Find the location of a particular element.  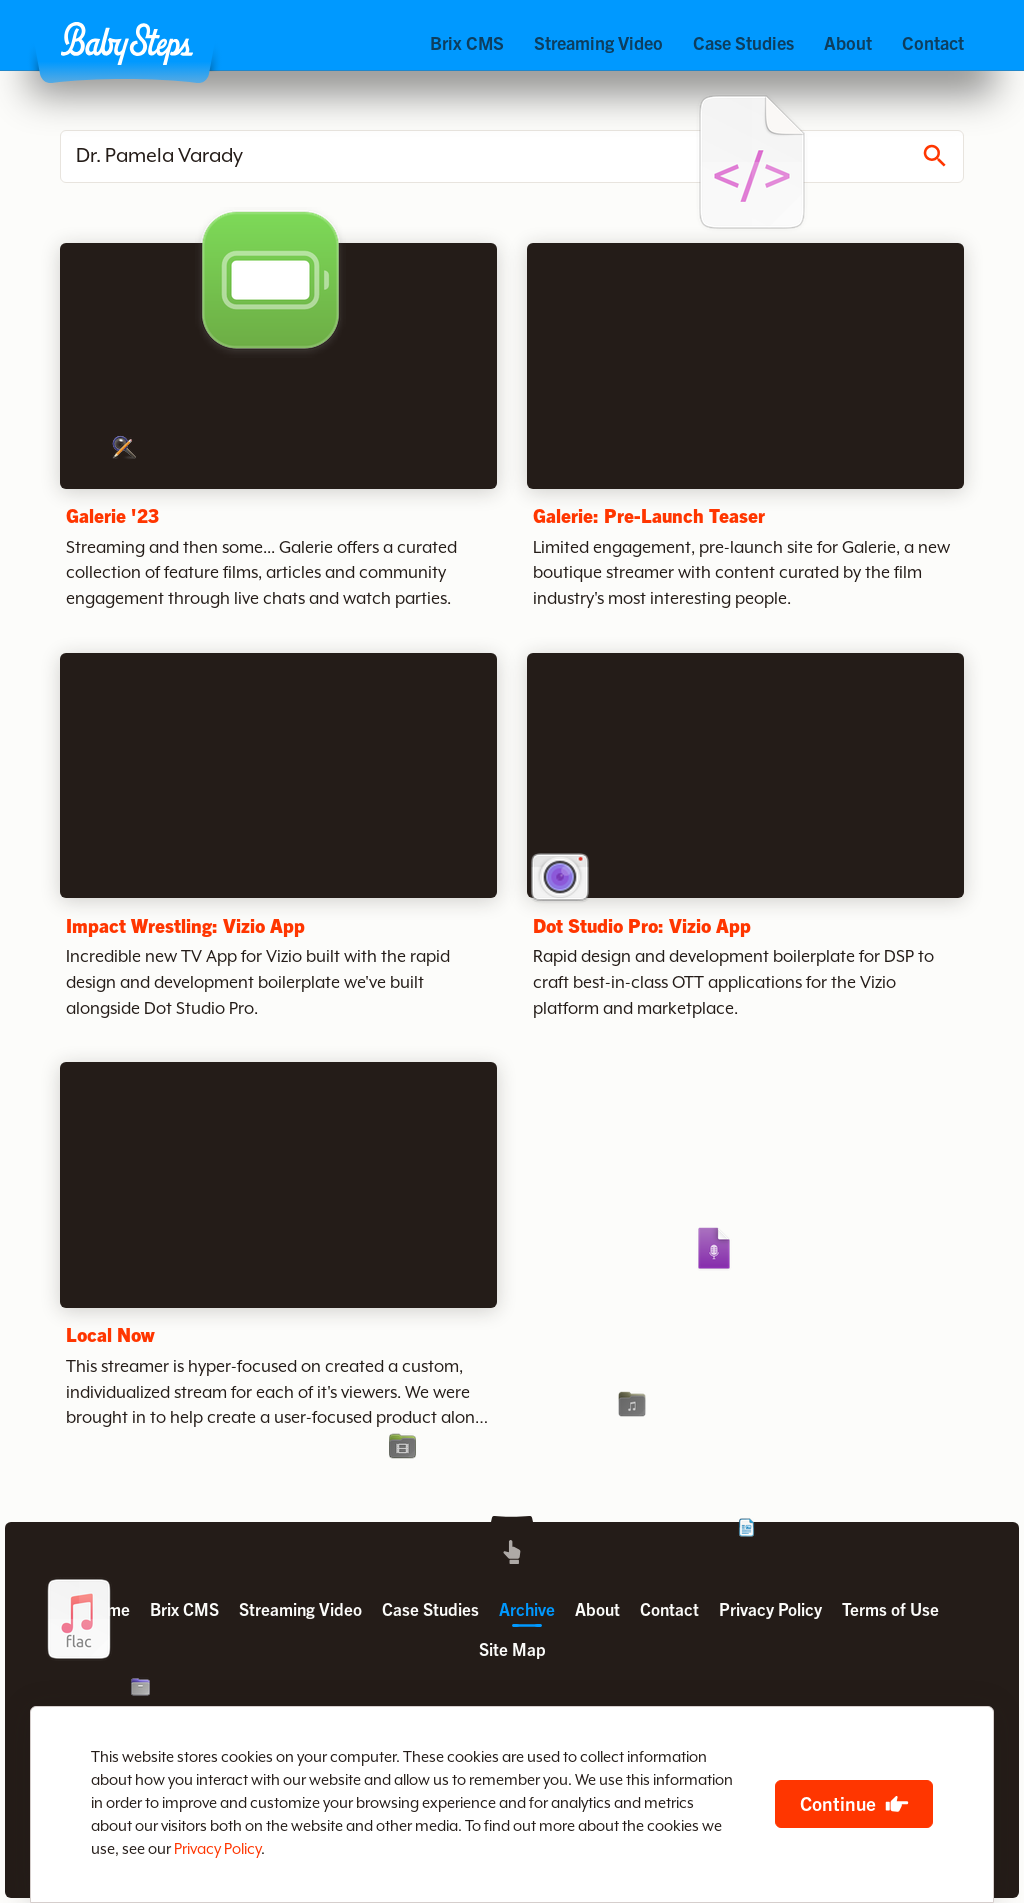

libreoffice writer document template file is located at coordinates (746, 1527).